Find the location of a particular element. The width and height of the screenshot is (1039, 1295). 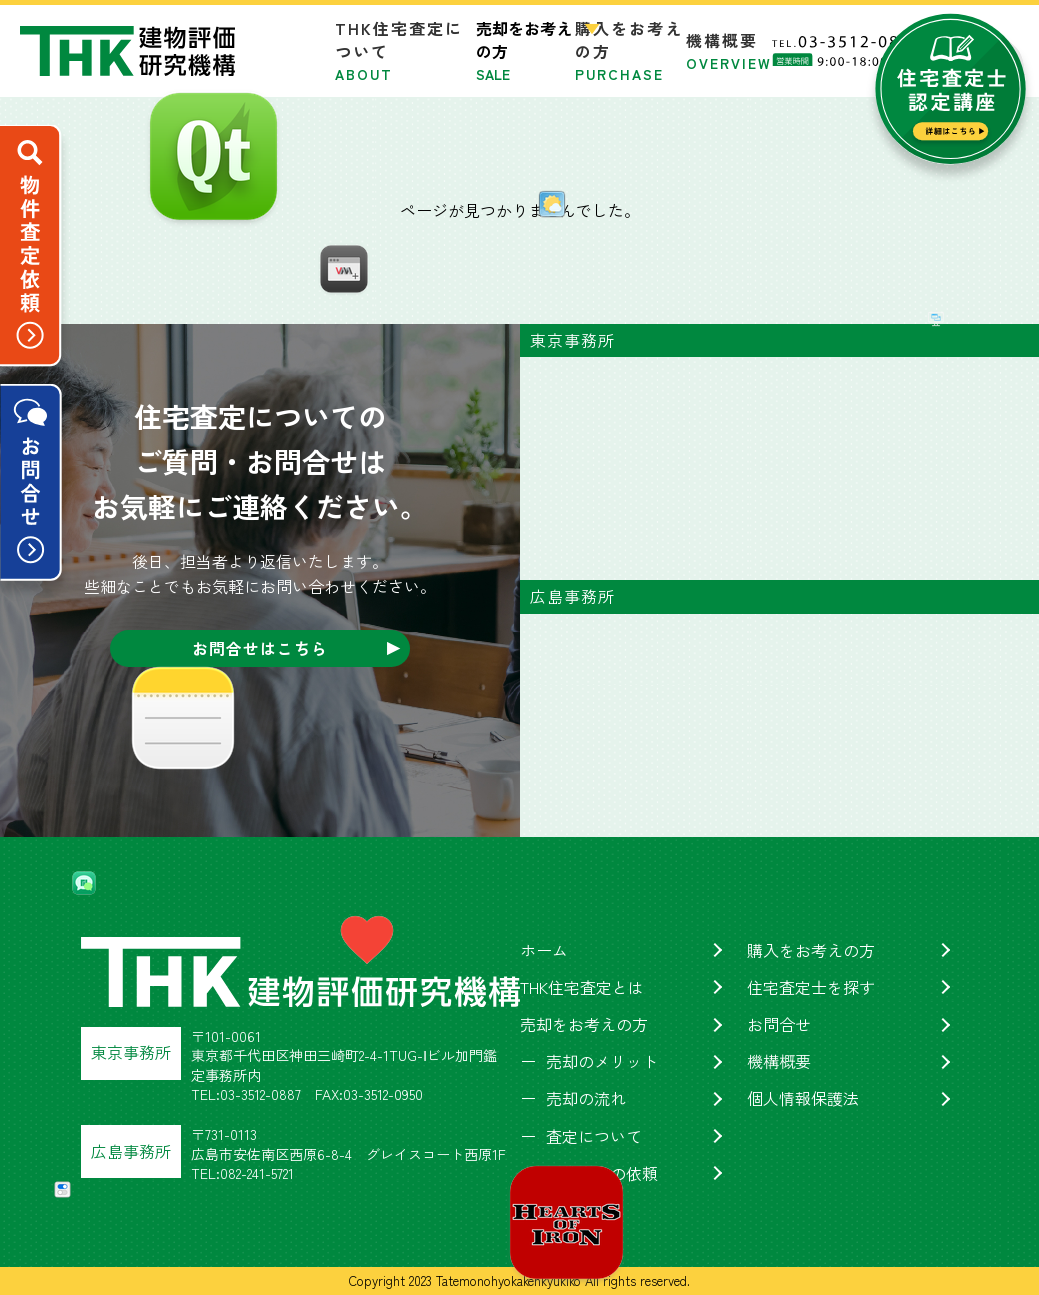

launch qt creator development environment is located at coordinates (213, 156).